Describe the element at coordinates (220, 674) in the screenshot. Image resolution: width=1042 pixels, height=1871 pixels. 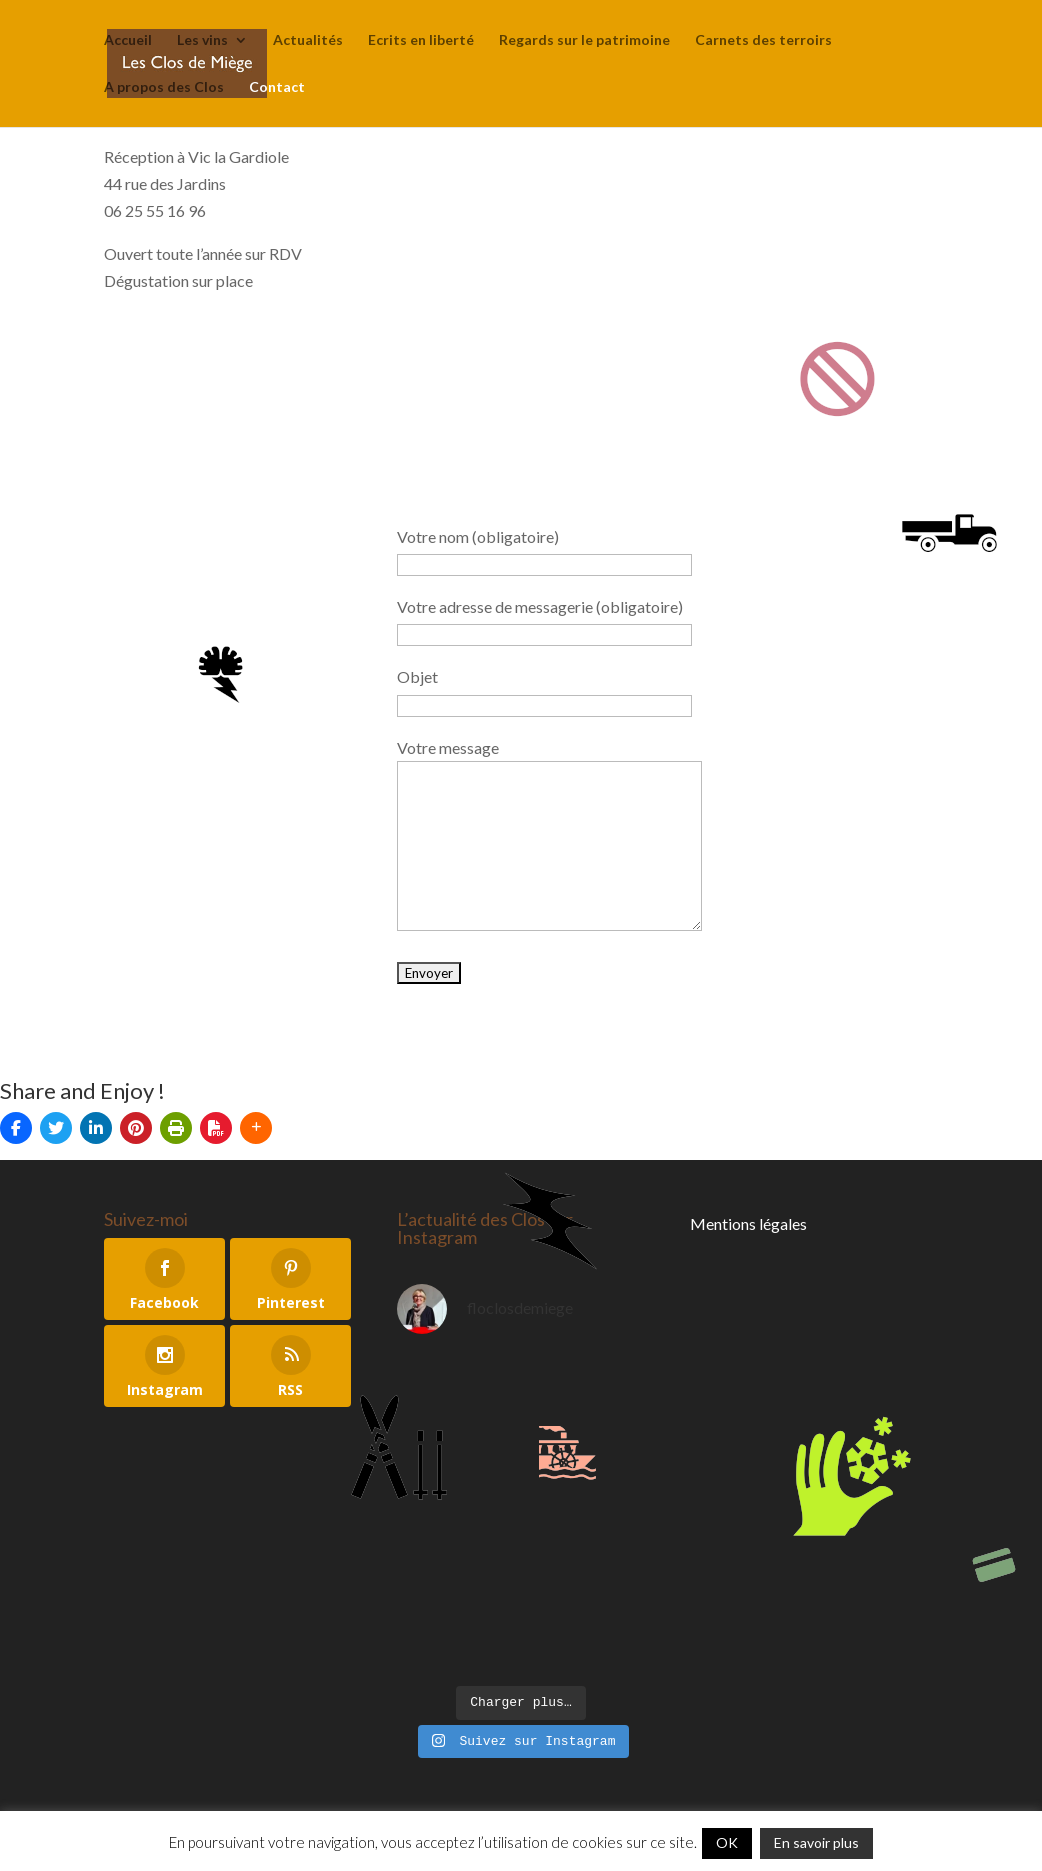
I see `start a brainstorming session` at that location.